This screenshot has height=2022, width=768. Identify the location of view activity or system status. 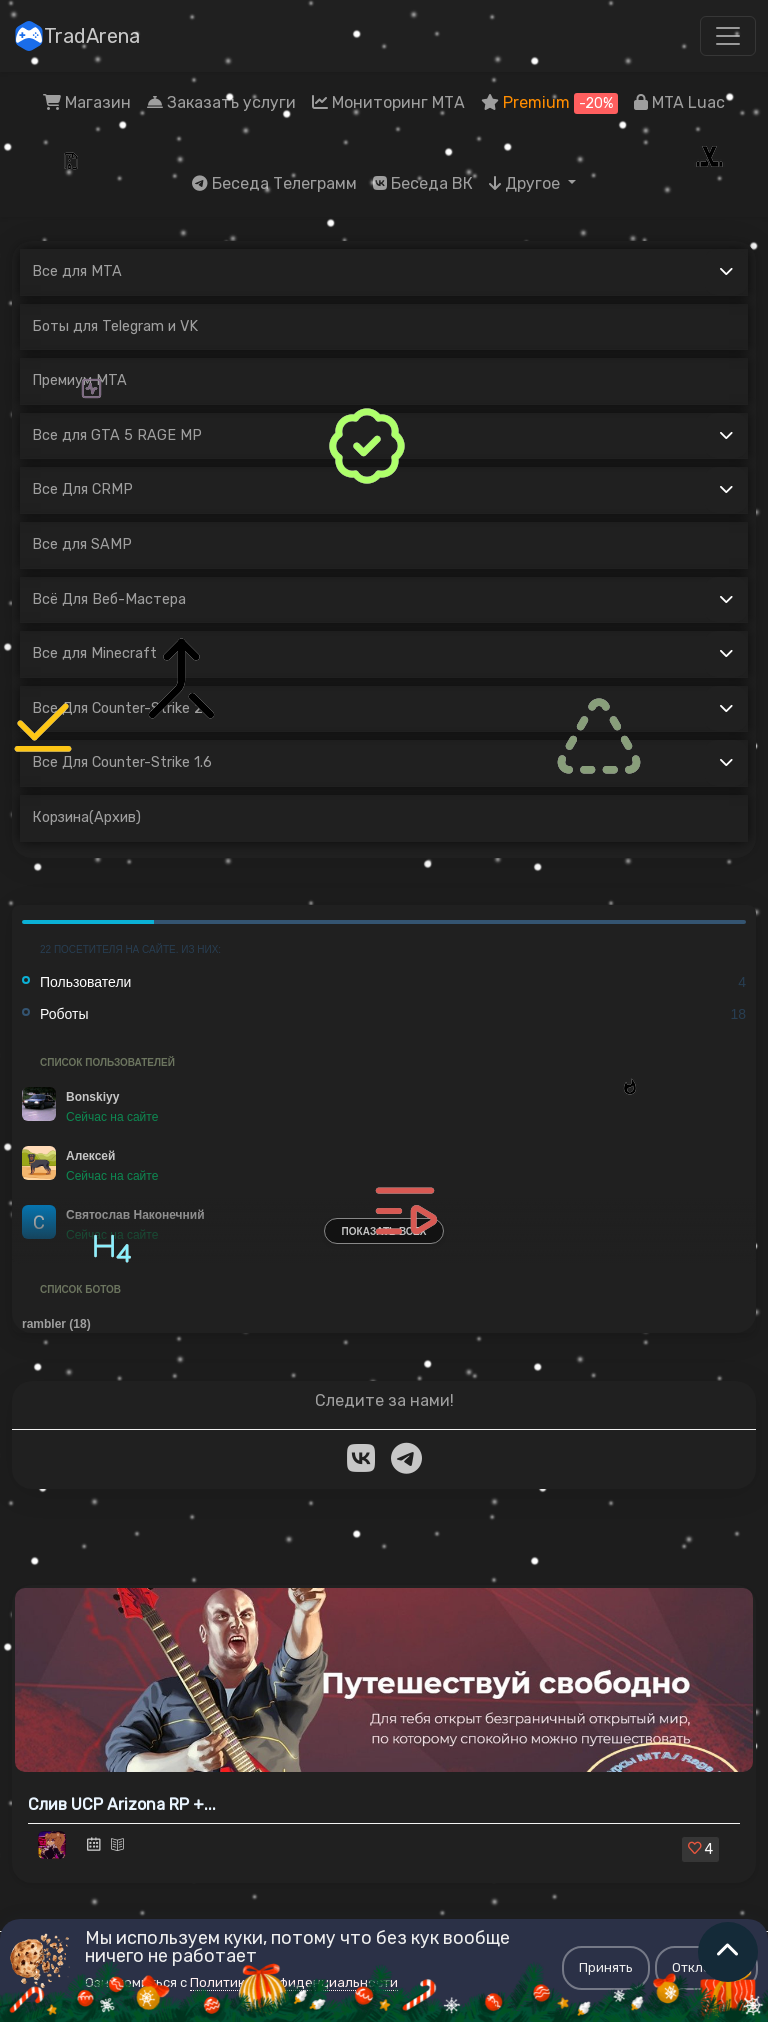
(91, 388).